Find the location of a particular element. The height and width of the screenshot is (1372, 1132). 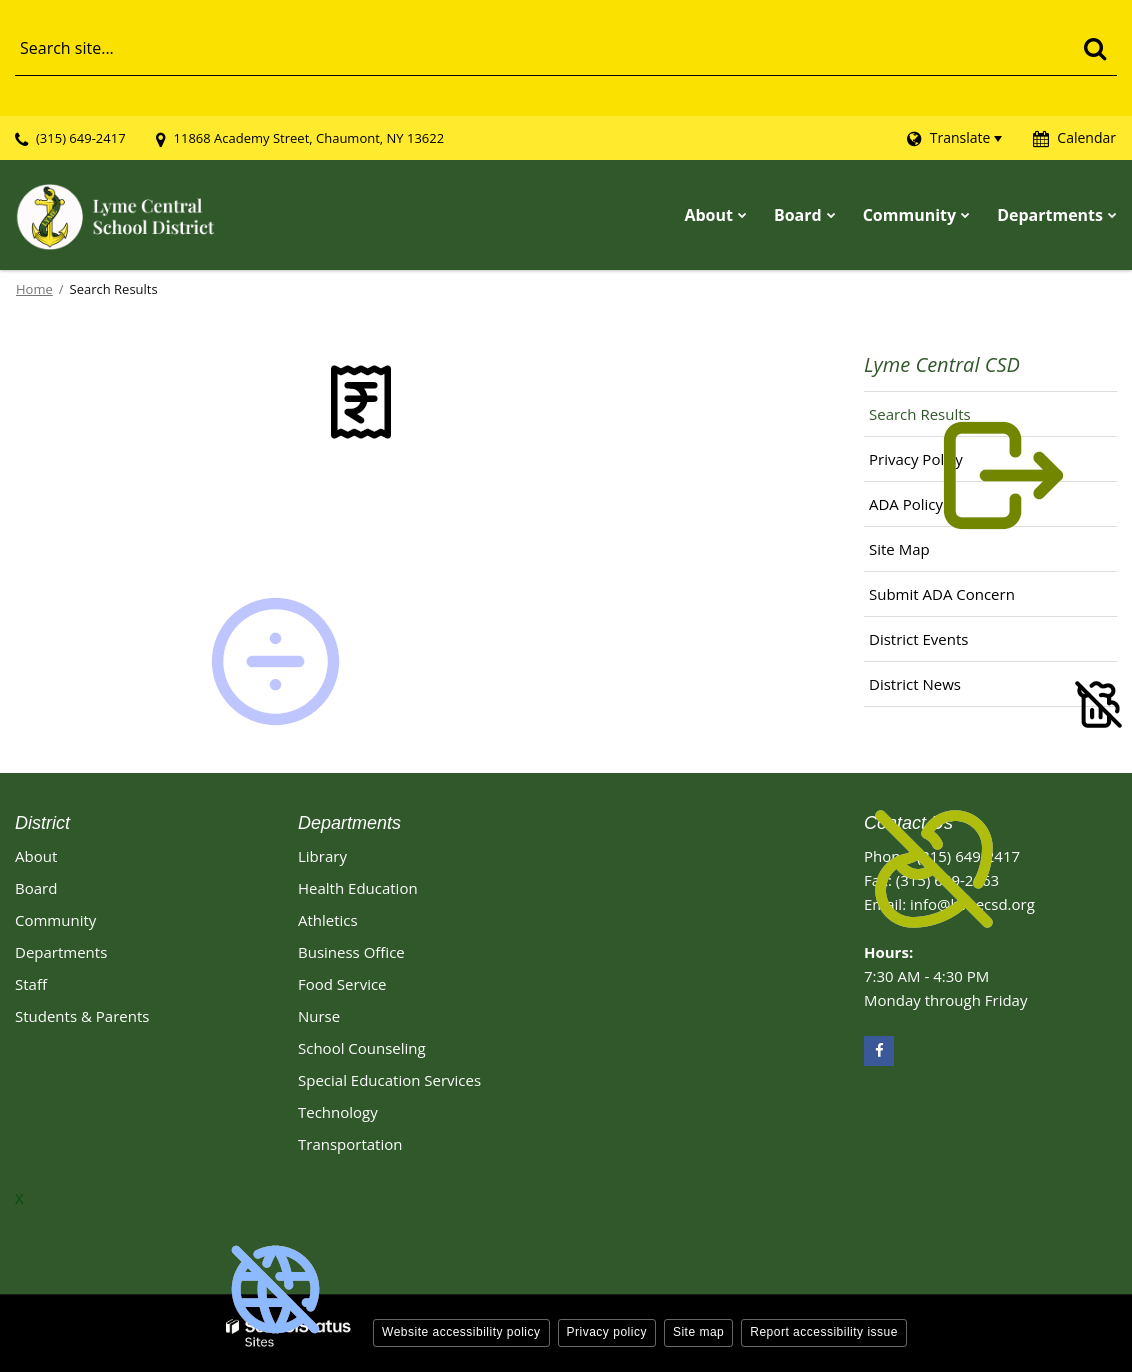

log out of your account is located at coordinates (1003, 475).